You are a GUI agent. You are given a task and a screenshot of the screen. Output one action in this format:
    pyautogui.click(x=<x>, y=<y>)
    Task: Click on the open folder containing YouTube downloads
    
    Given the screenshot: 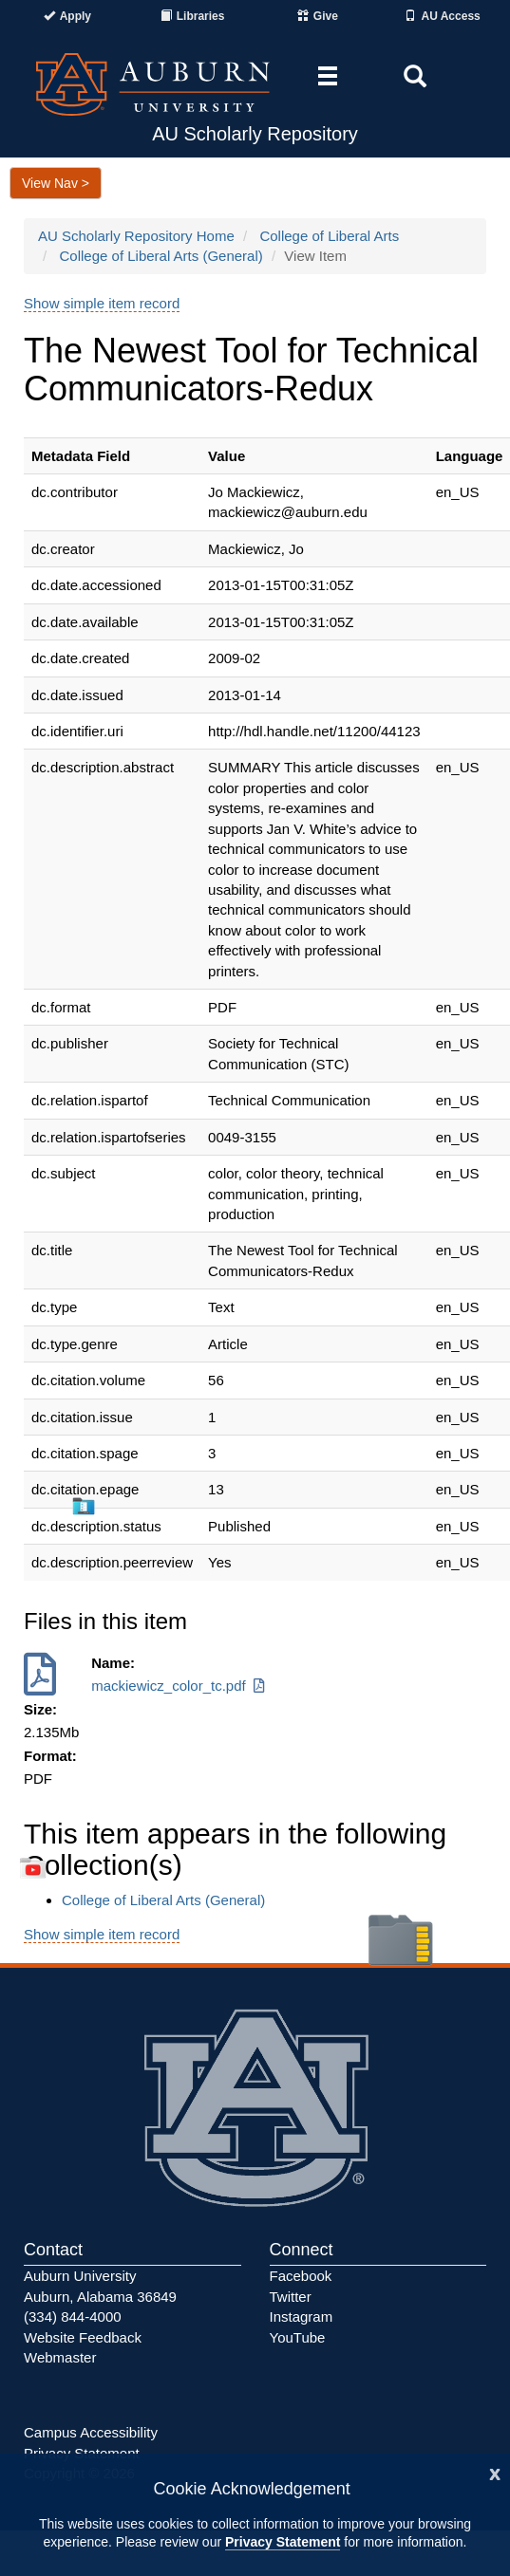 What is the action you would take?
    pyautogui.click(x=32, y=1868)
    